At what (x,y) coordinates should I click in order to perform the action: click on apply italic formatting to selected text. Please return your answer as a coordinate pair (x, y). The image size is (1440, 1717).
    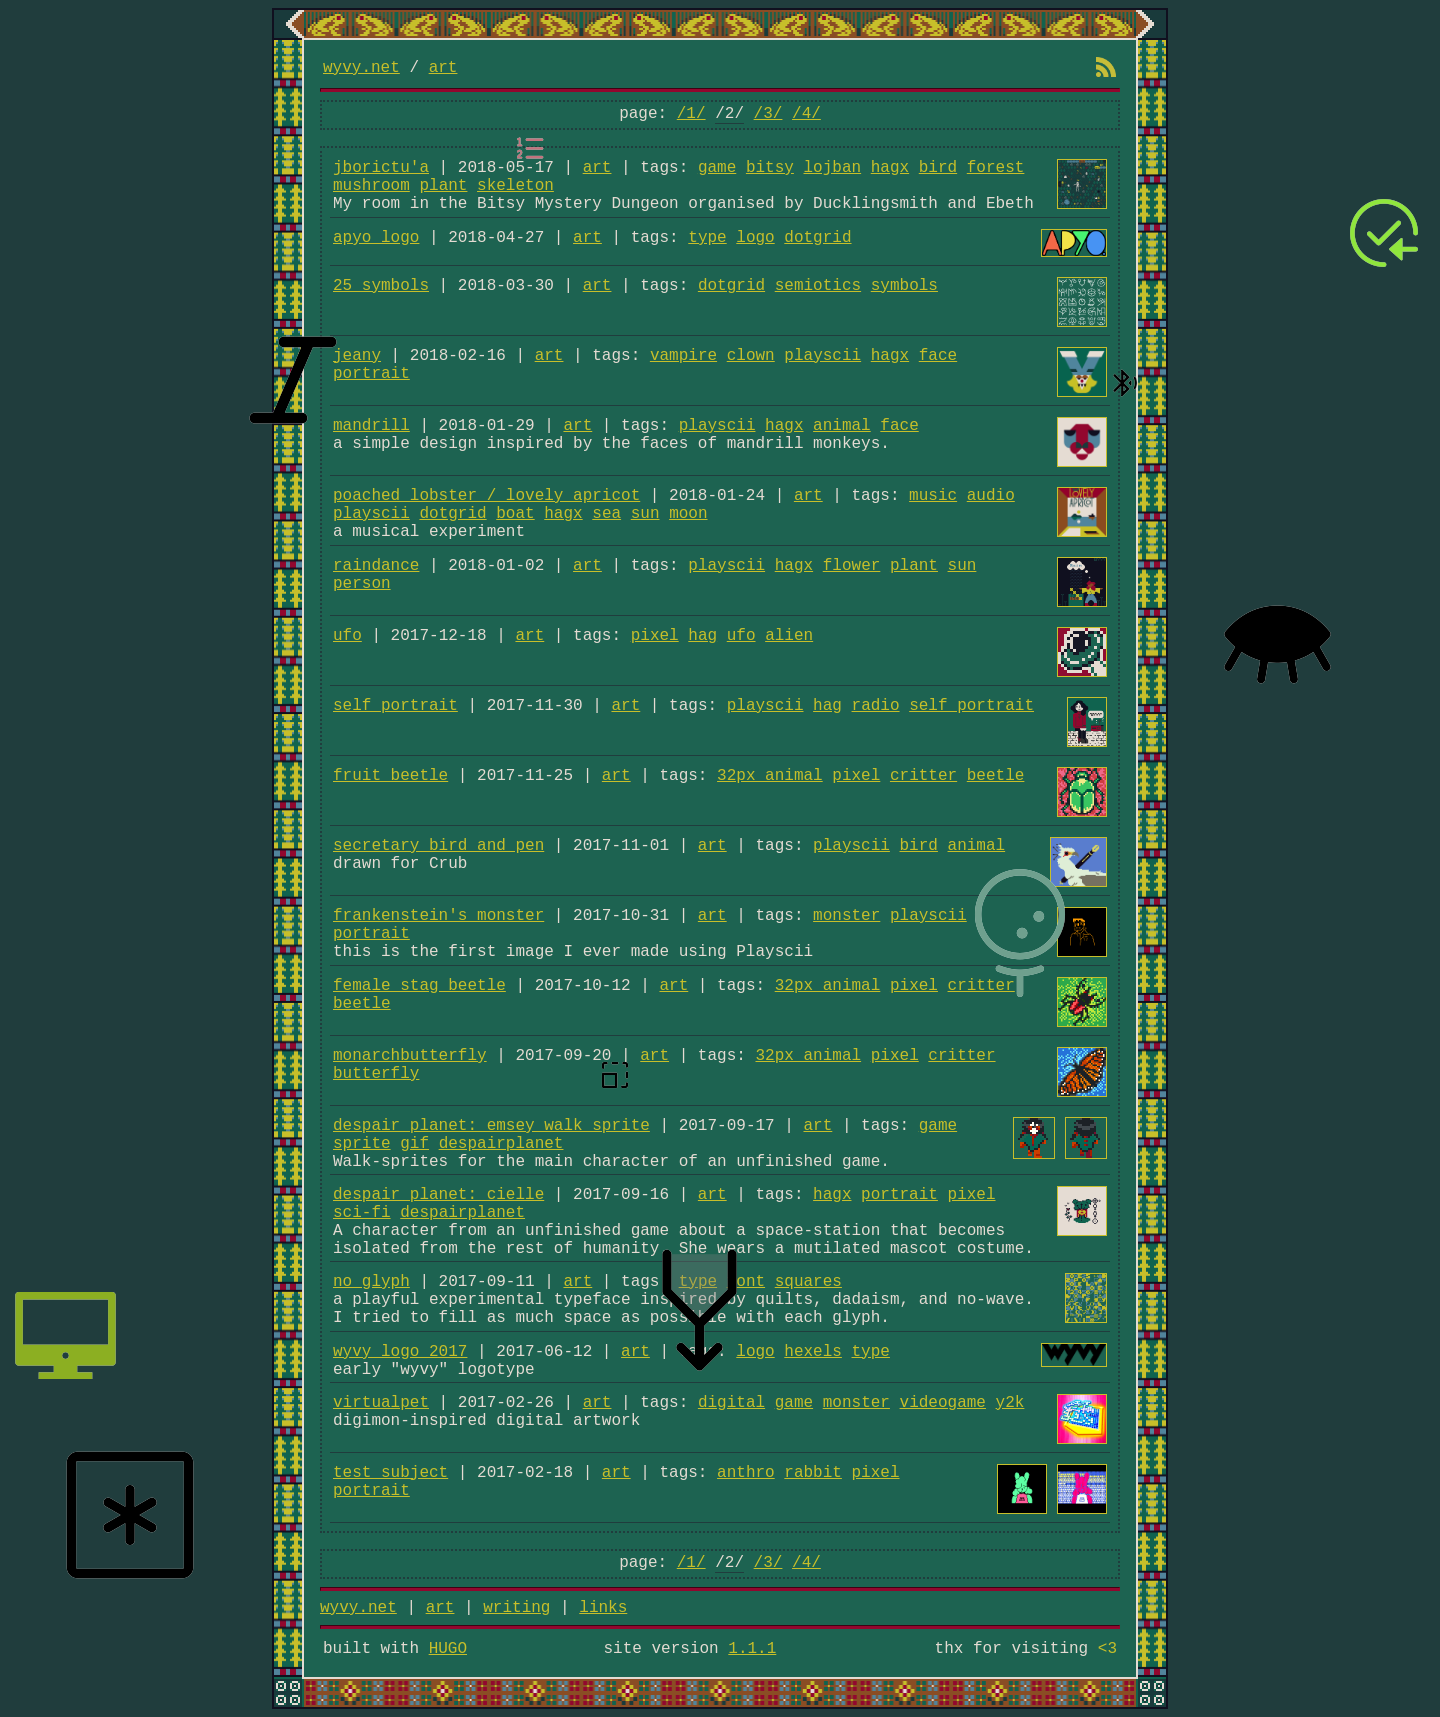
    Looking at the image, I should click on (293, 380).